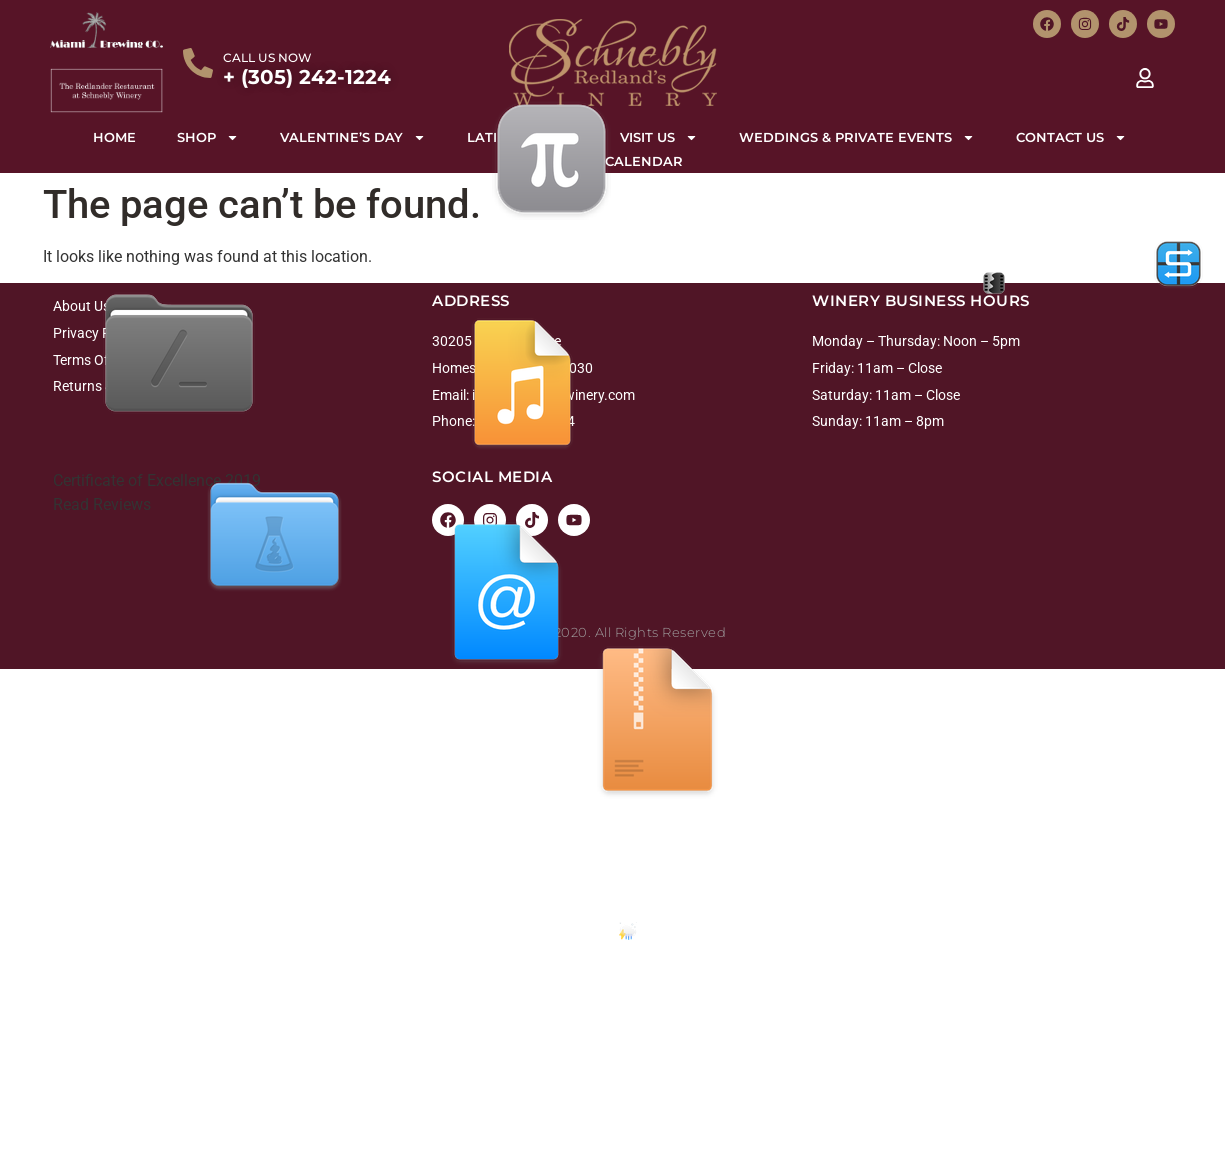 The image size is (1225, 1155). Describe the element at coordinates (994, 283) in the screenshot. I see `open flowblade video editor` at that location.